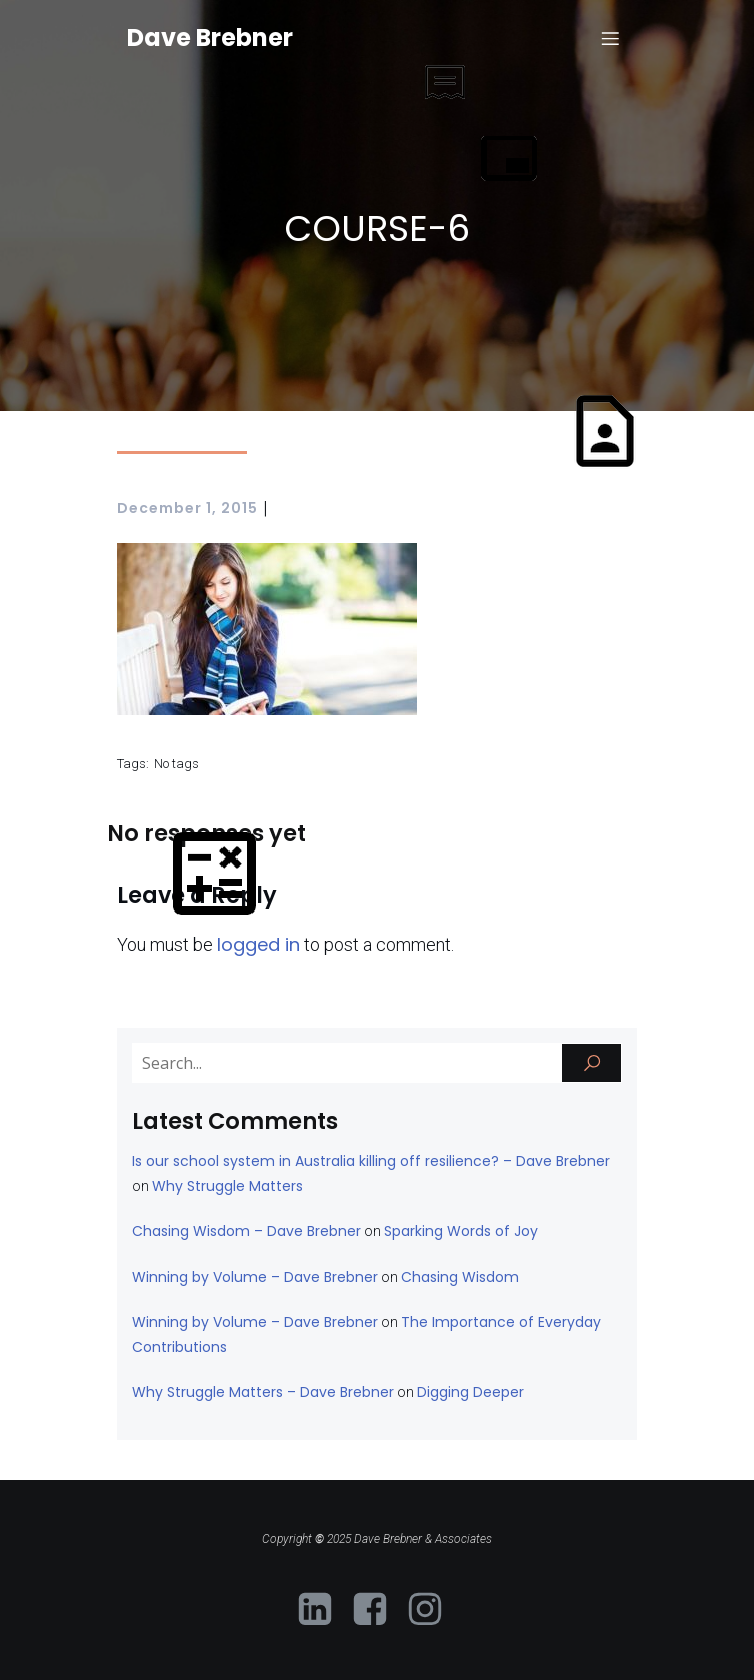 The width and height of the screenshot is (754, 1680). What do you see at coordinates (445, 82) in the screenshot?
I see `view purchase receipt or transaction history` at bounding box center [445, 82].